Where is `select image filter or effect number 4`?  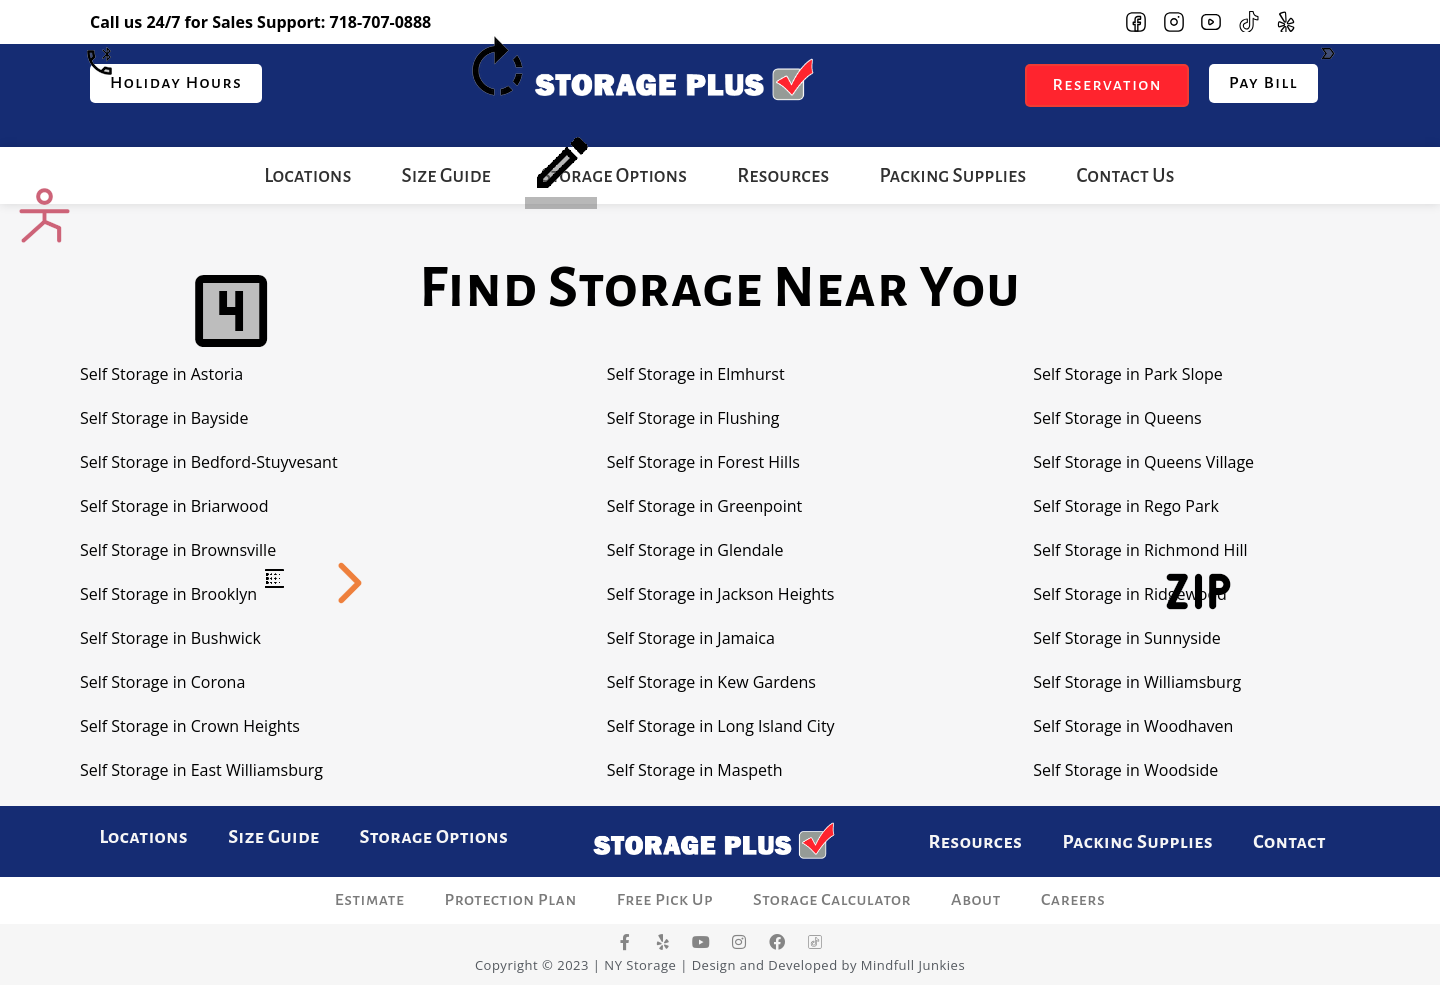 select image filter or effect number 4 is located at coordinates (231, 311).